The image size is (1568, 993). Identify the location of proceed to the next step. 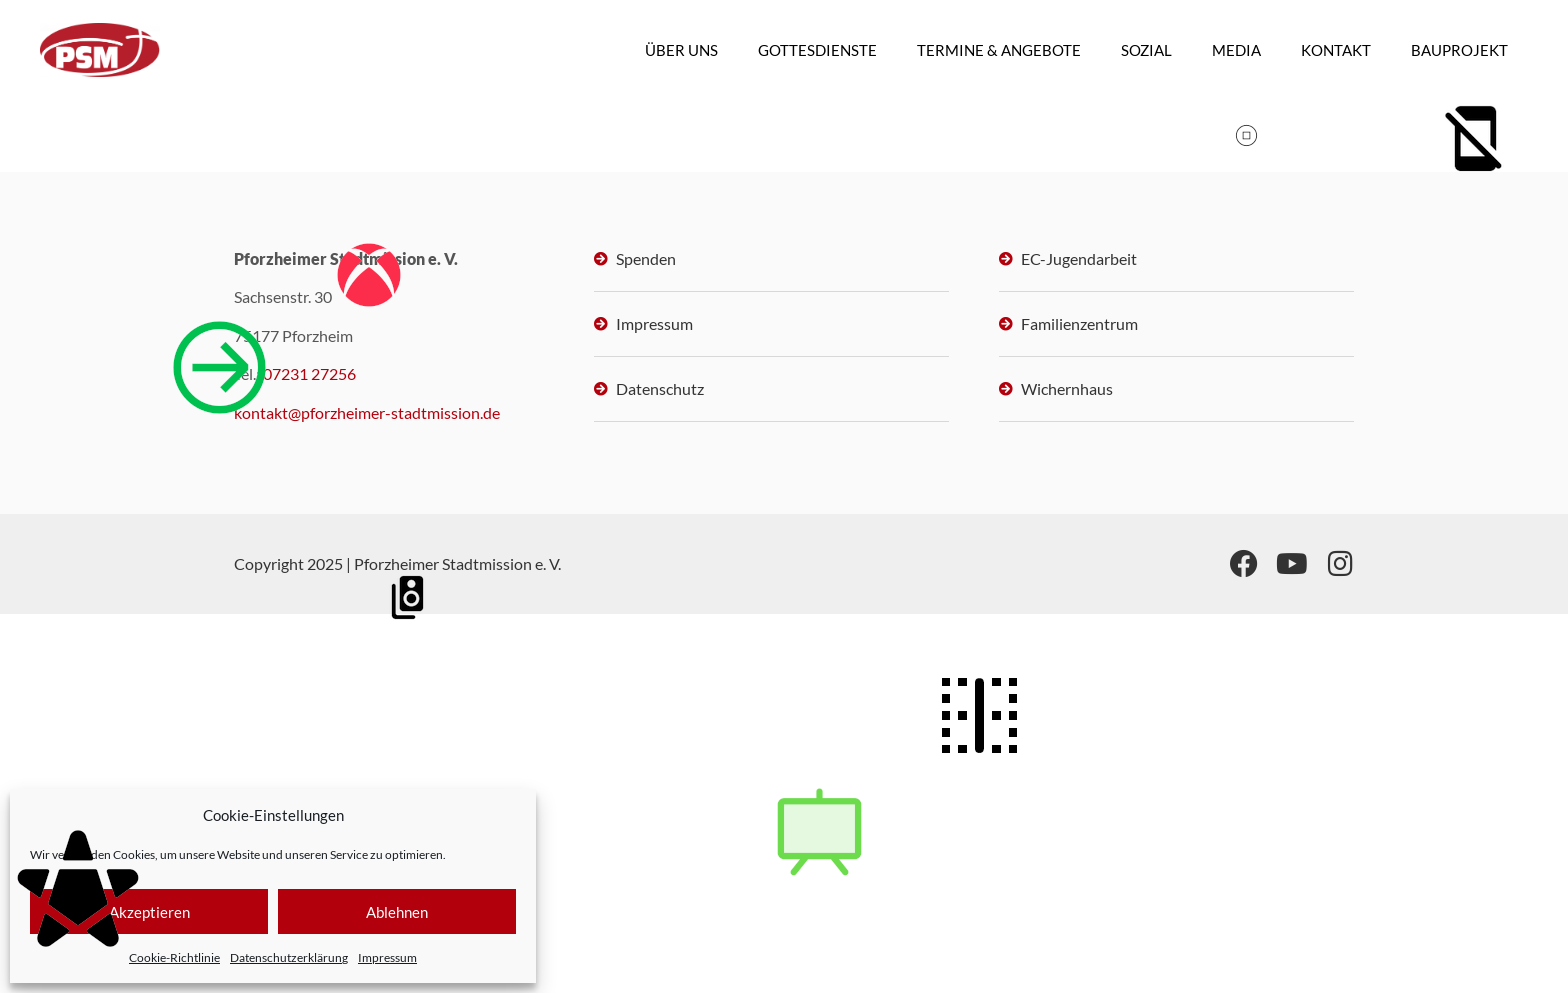
(219, 367).